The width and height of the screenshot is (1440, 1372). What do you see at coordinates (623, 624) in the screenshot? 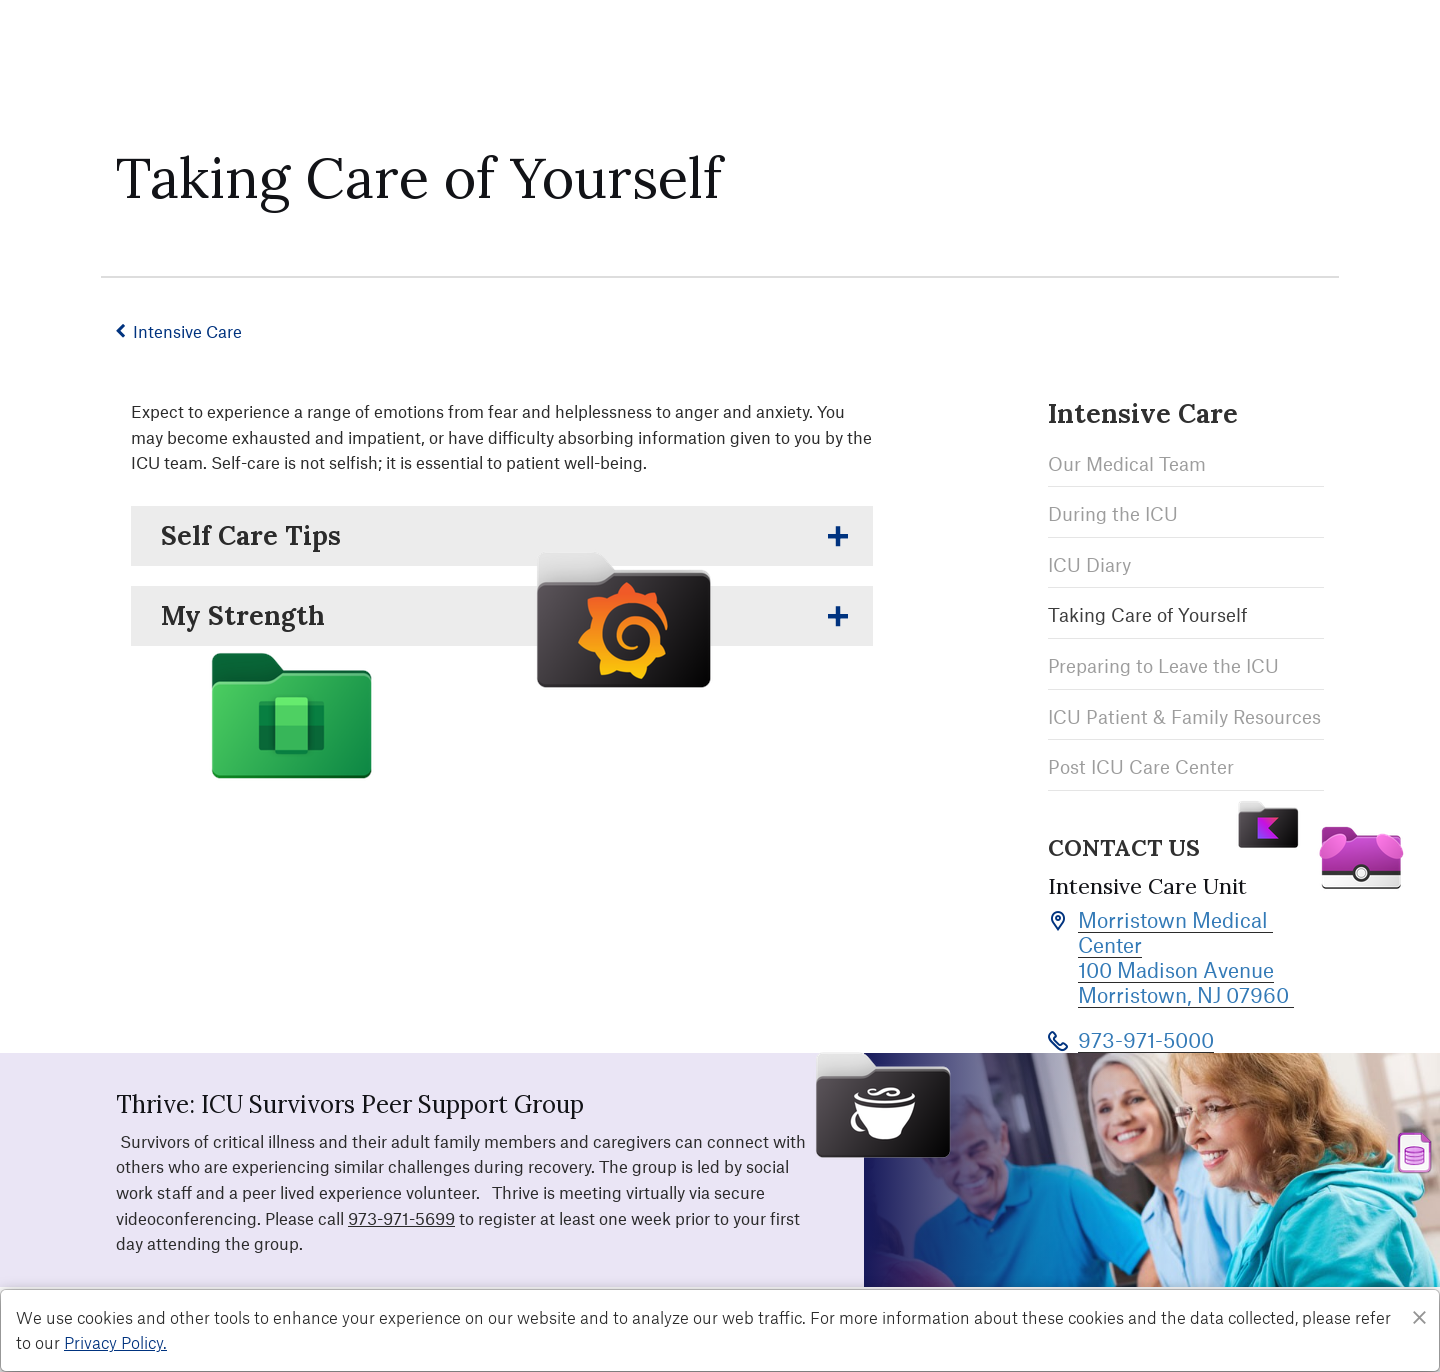
I see `open grafana project folder` at bounding box center [623, 624].